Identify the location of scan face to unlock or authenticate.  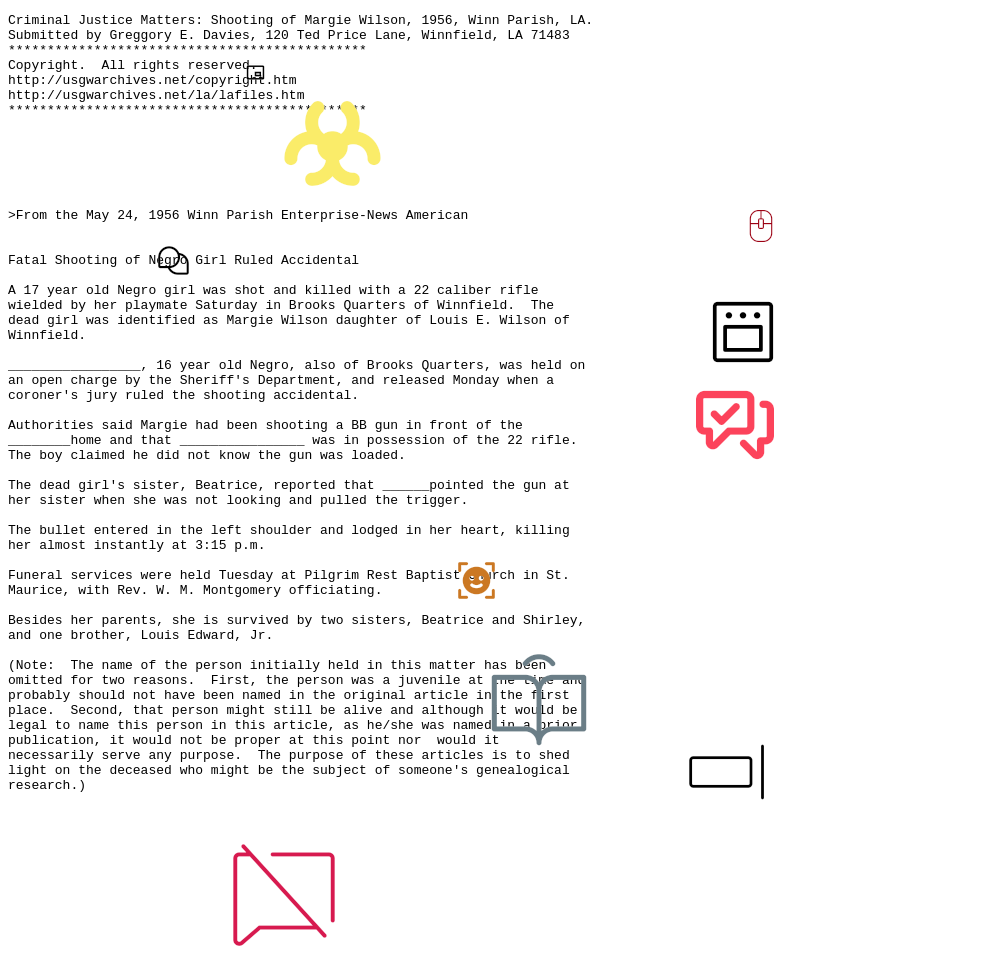
(476, 580).